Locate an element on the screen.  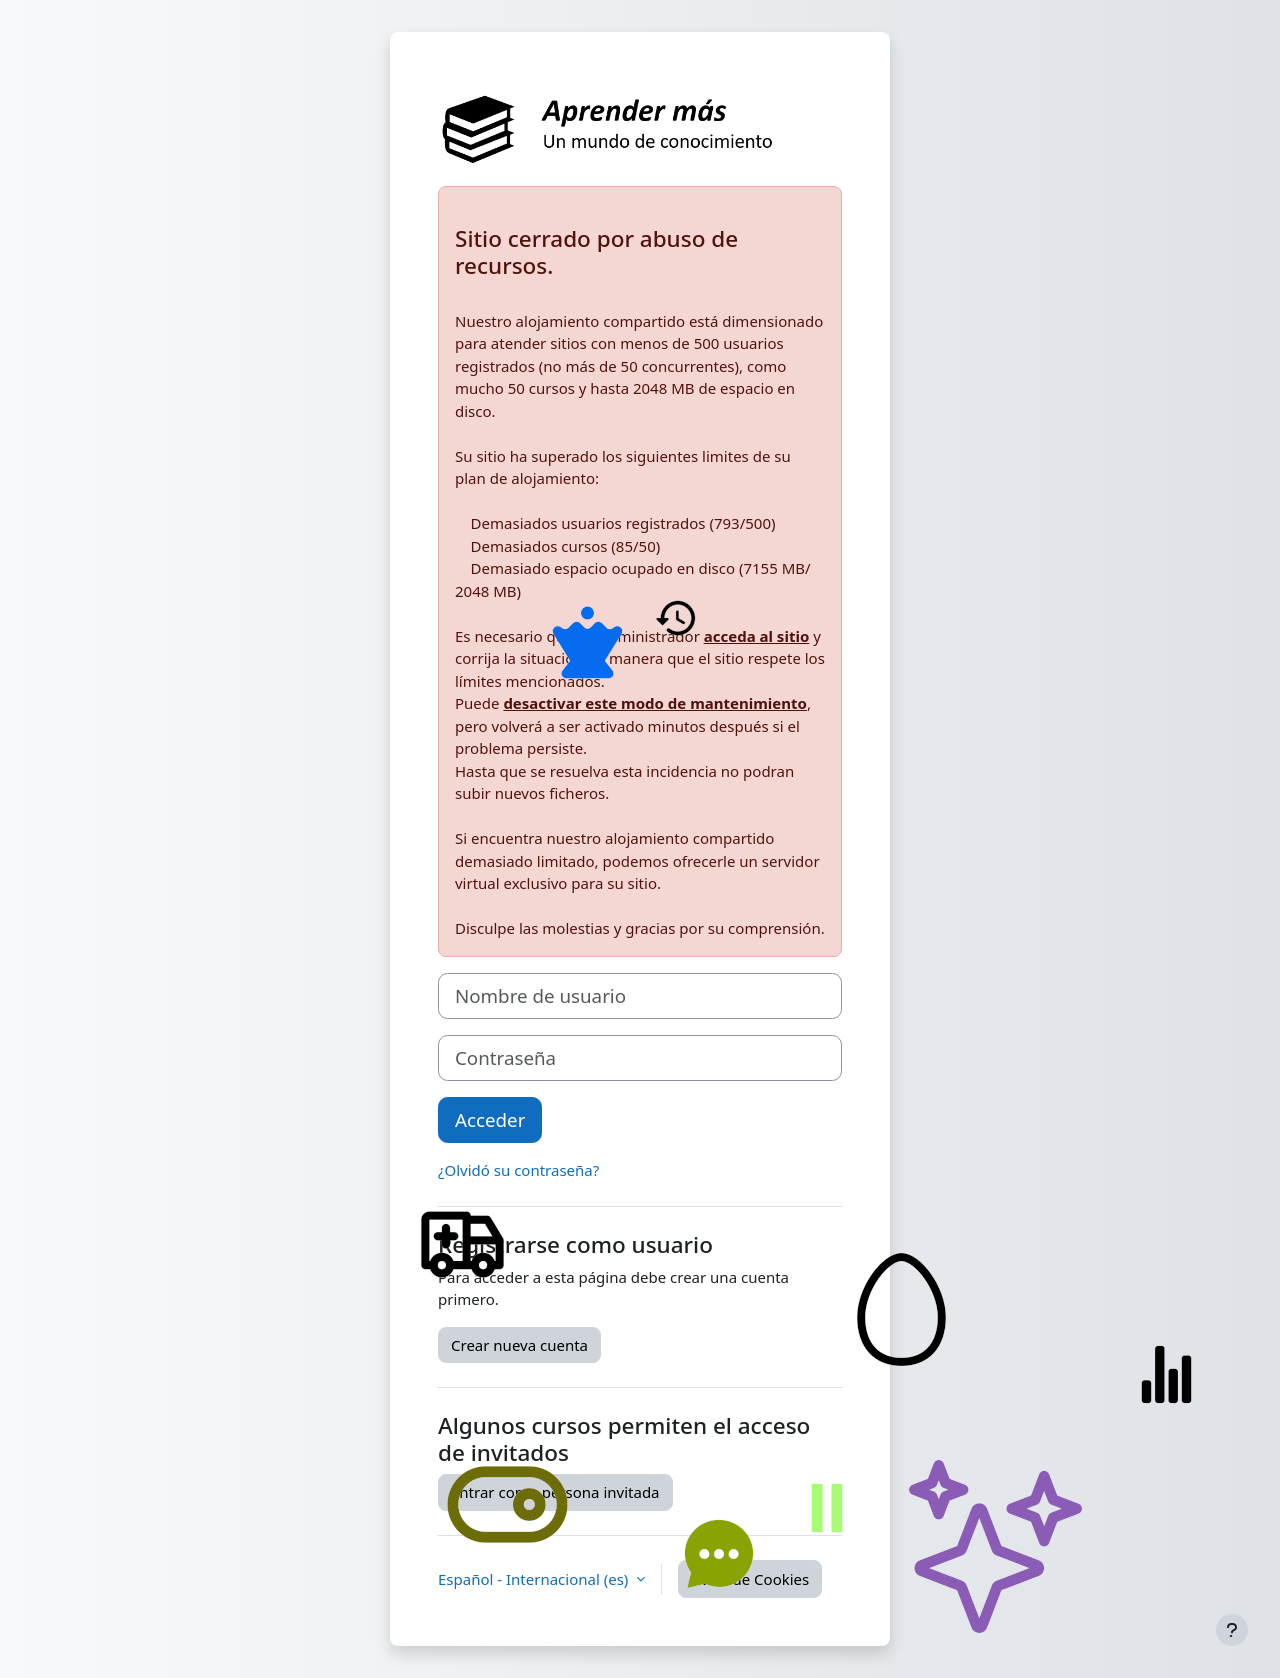
indicates breakfast or food-related content is located at coordinates (901, 1309).